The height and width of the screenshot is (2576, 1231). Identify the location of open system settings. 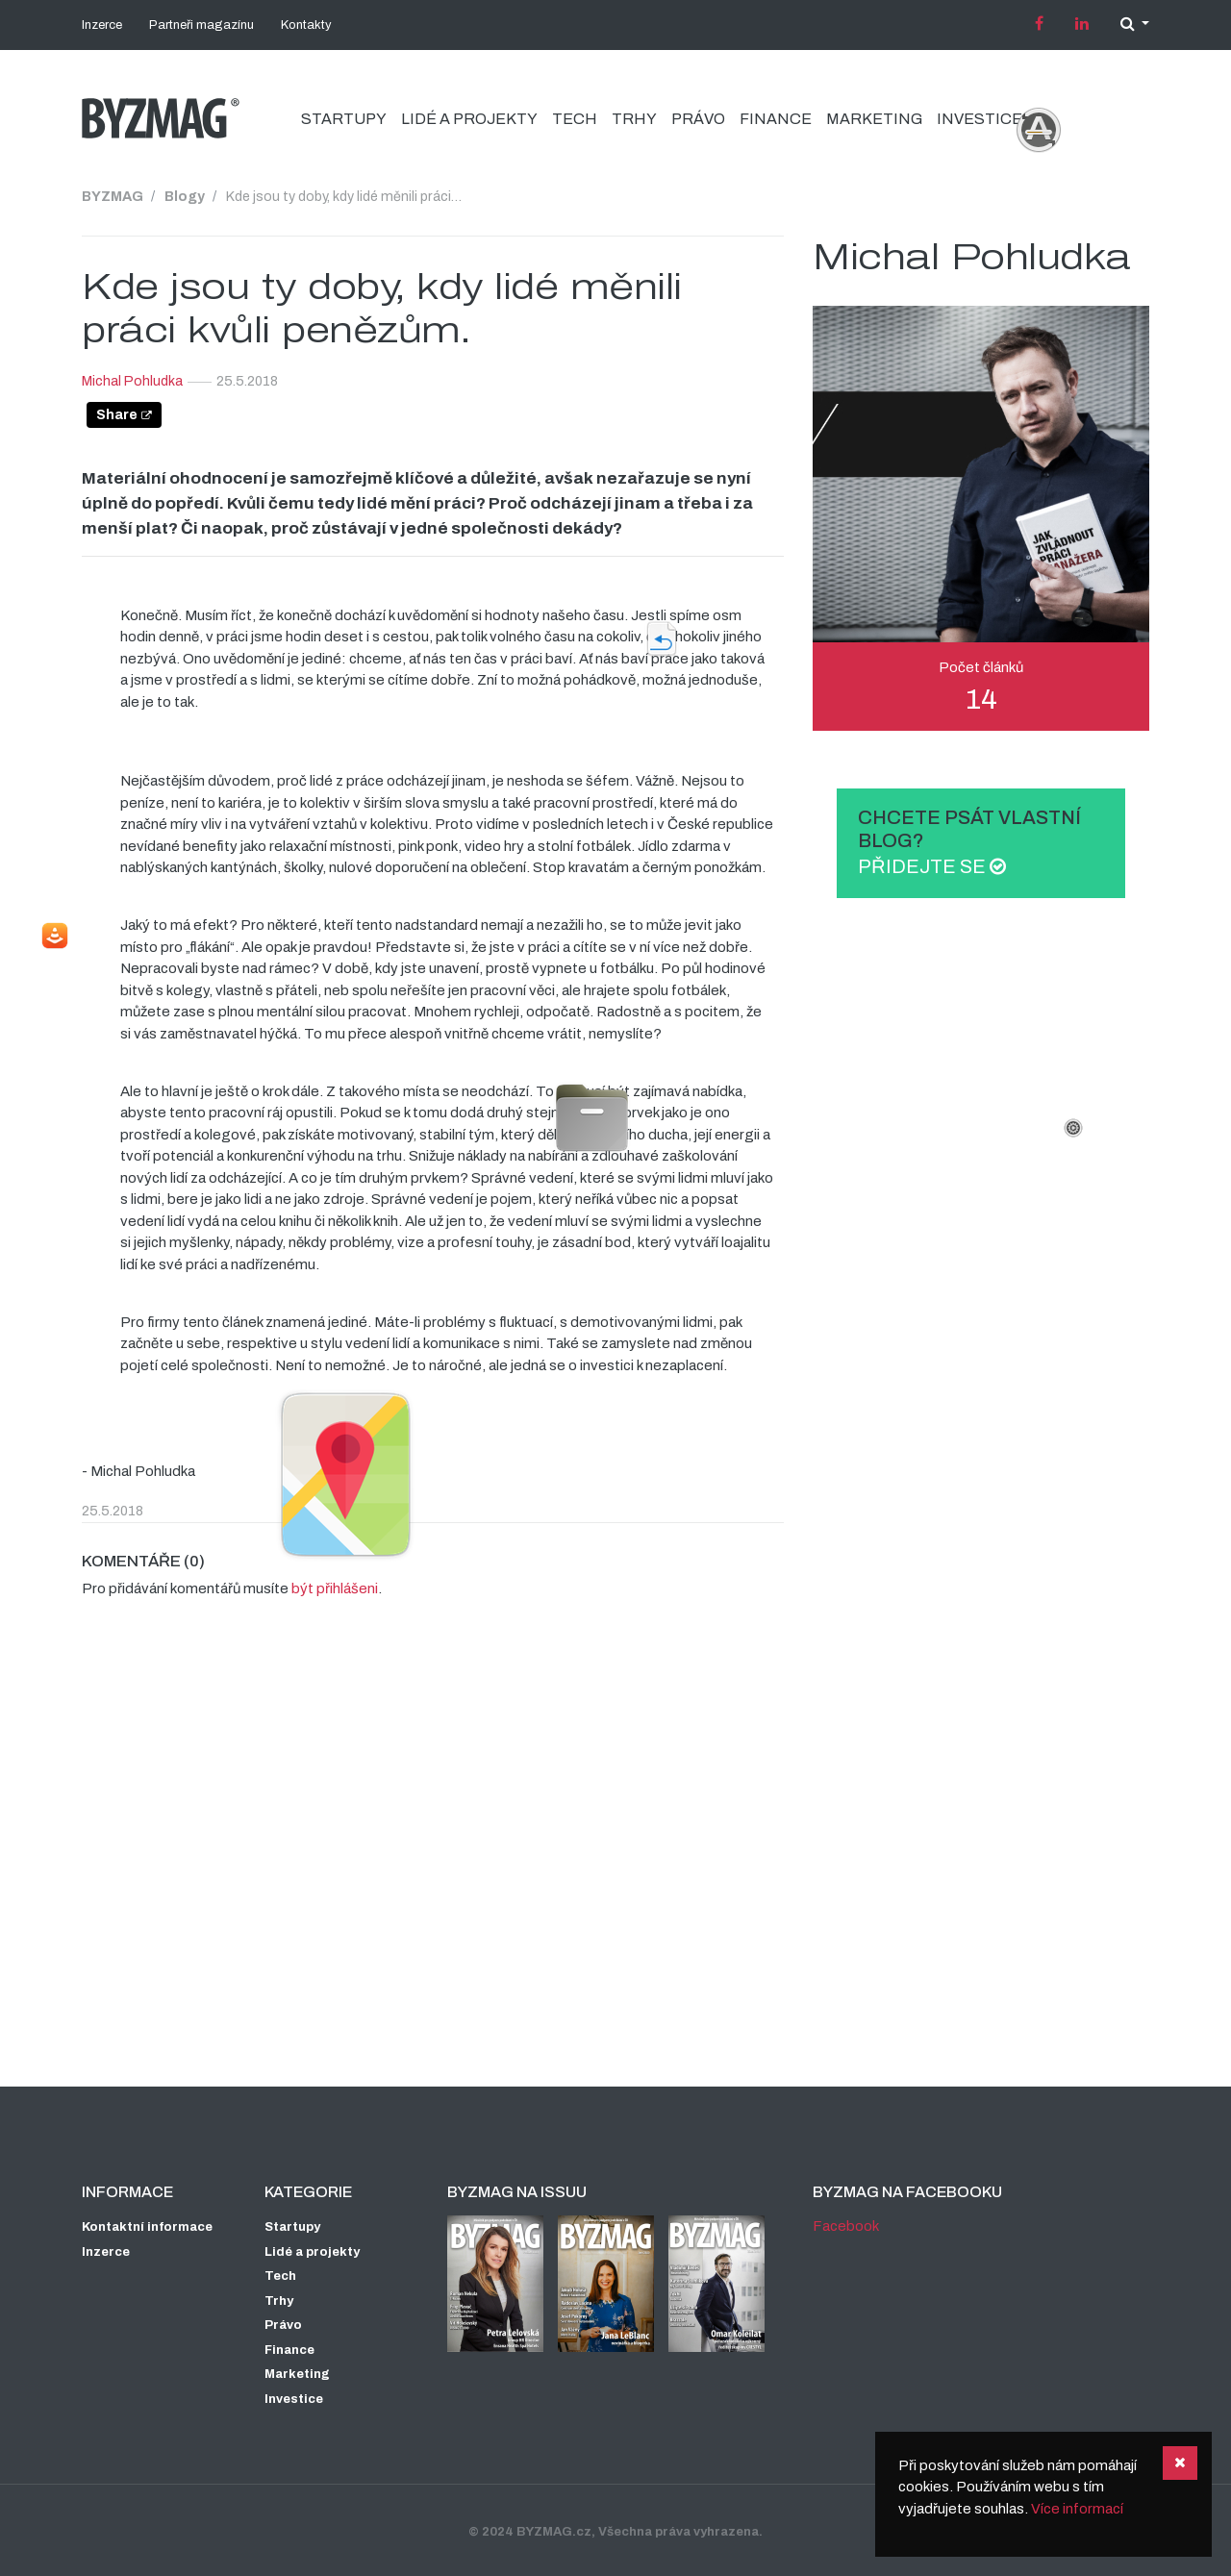
(1073, 1128).